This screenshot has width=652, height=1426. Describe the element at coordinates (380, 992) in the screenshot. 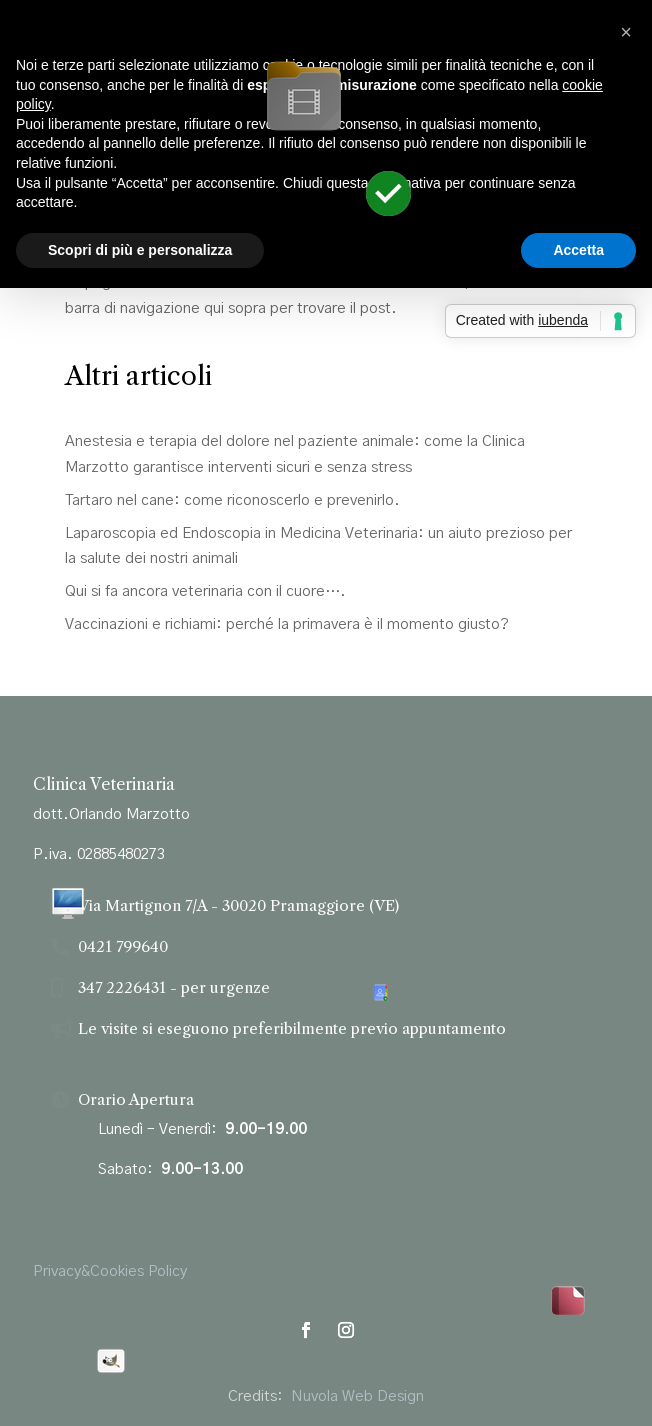

I see `create a new contact in your address book` at that location.